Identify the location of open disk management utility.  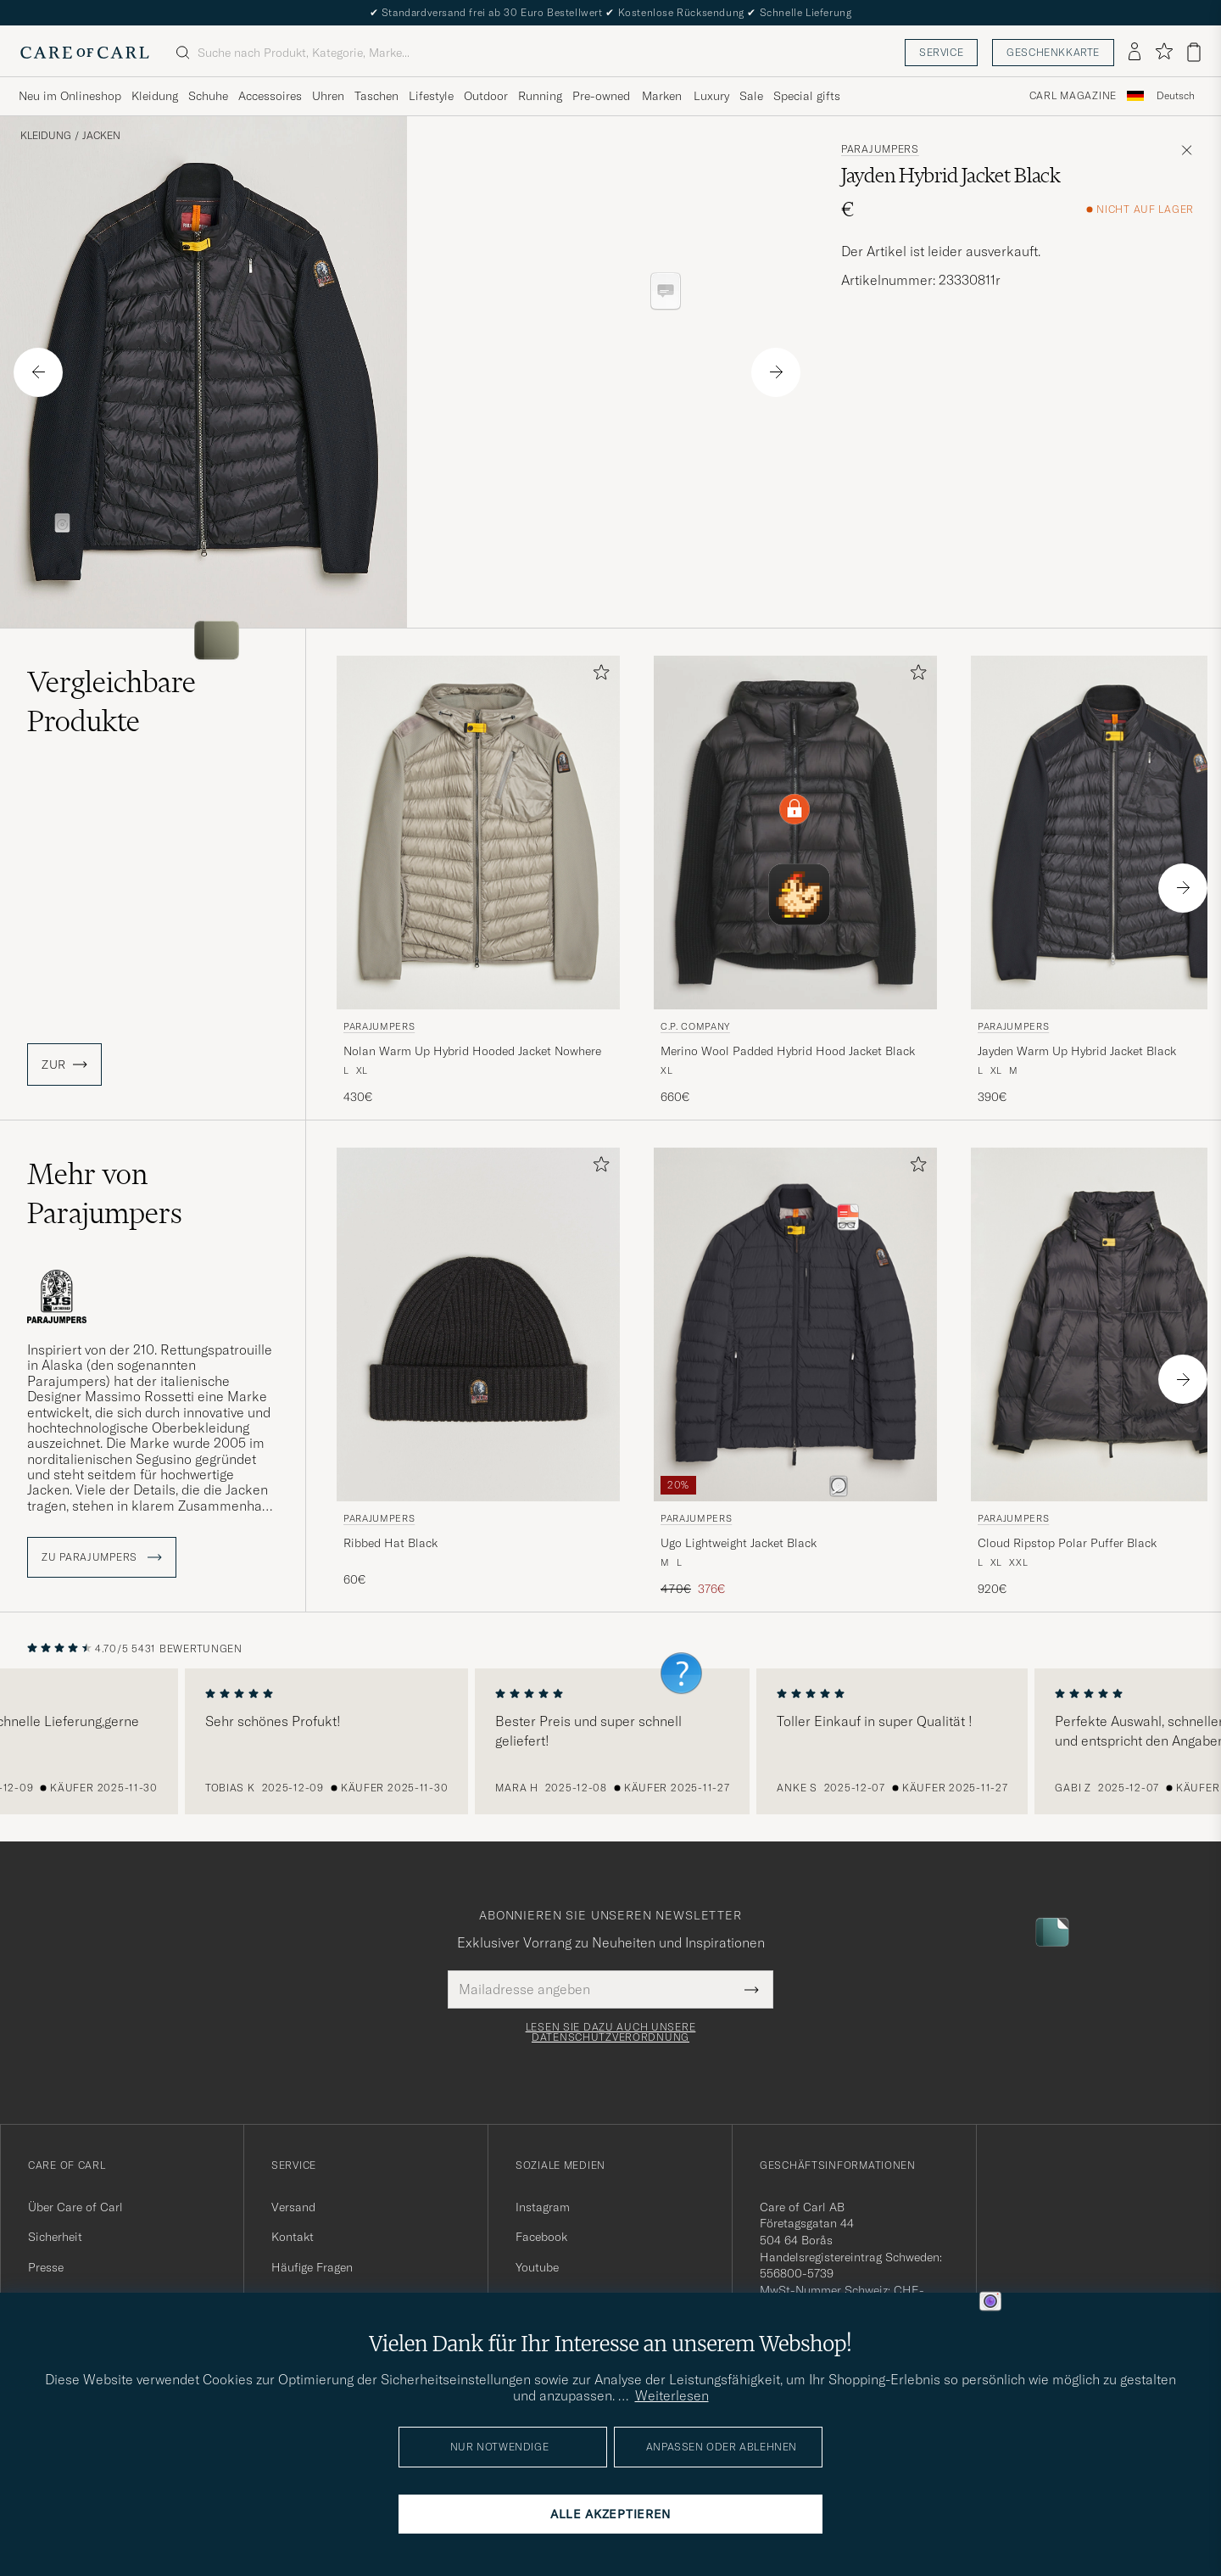
(839, 1486).